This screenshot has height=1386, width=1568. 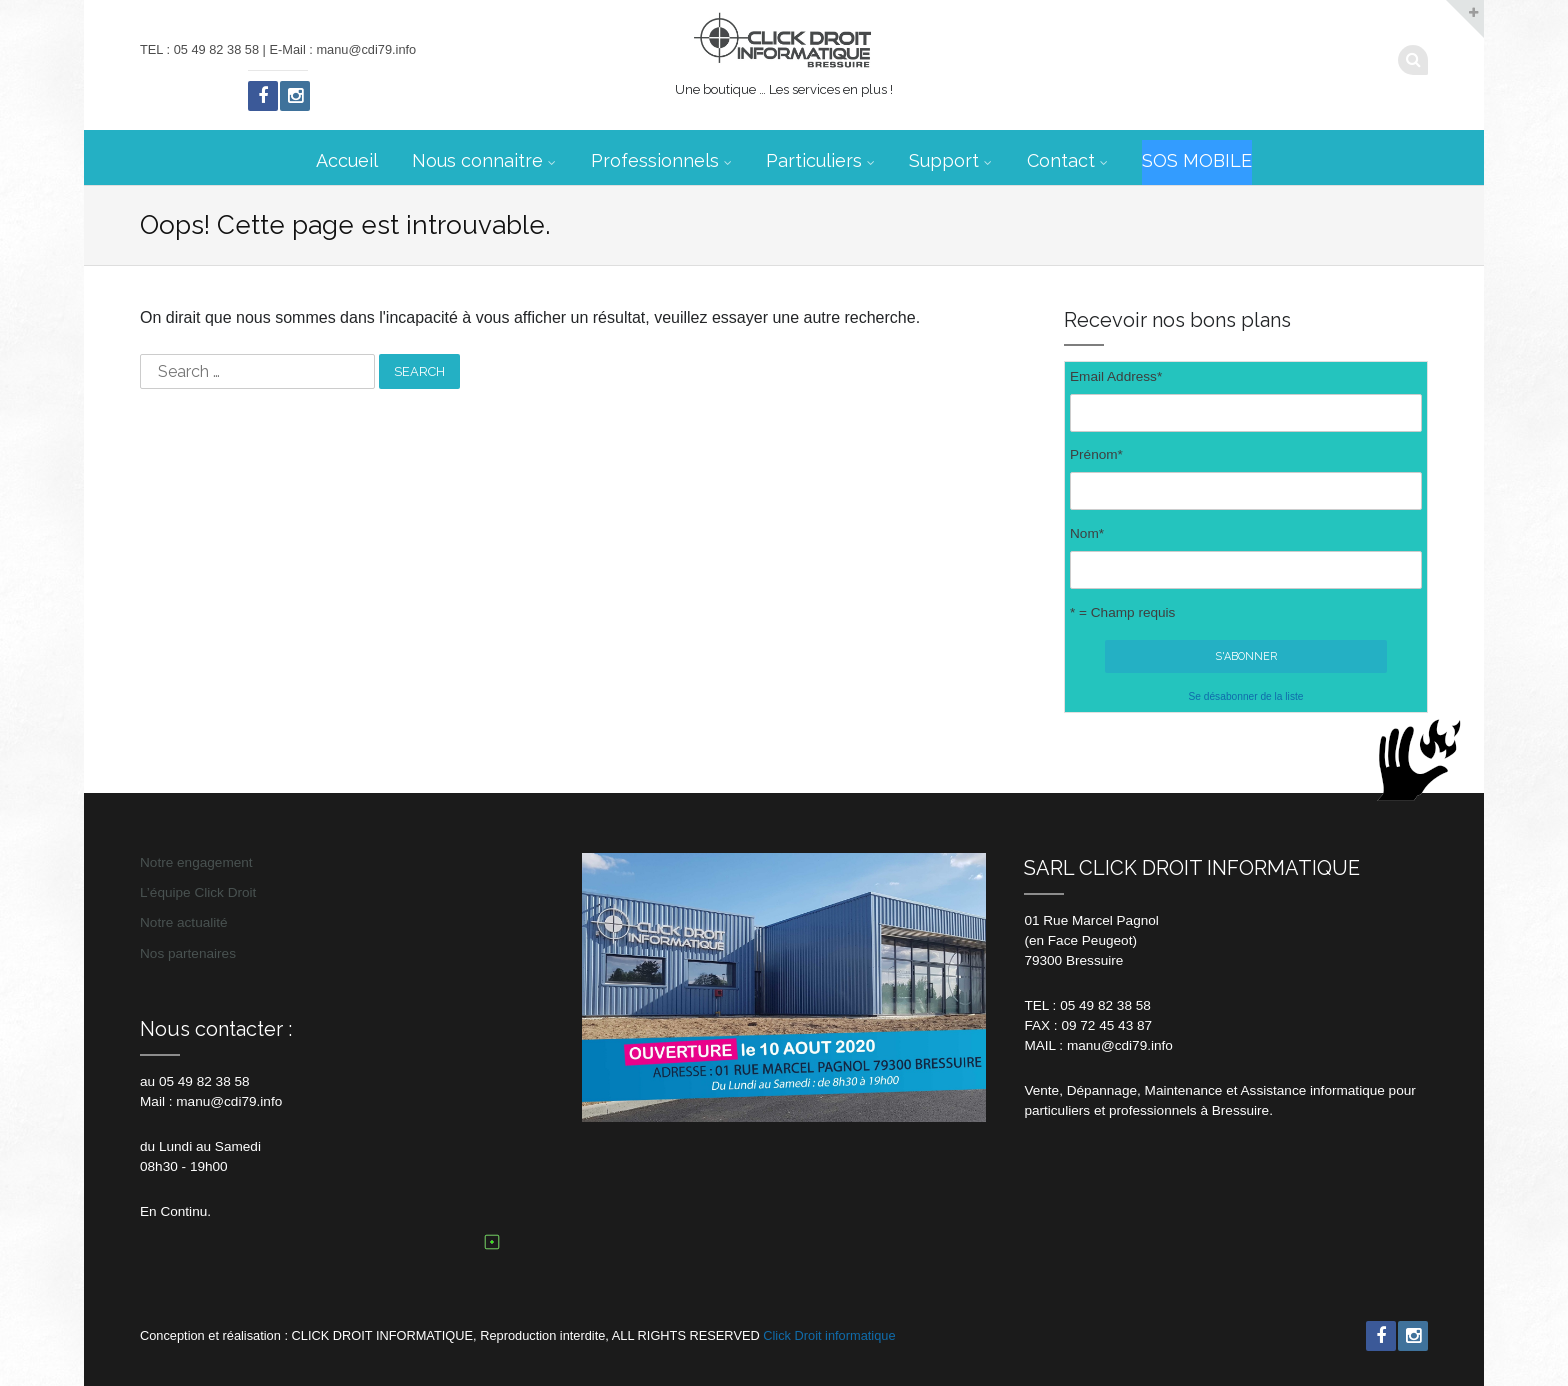 What do you see at coordinates (492, 1242) in the screenshot?
I see `roll the dice or trigger random selection` at bounding box center [492, 1242].